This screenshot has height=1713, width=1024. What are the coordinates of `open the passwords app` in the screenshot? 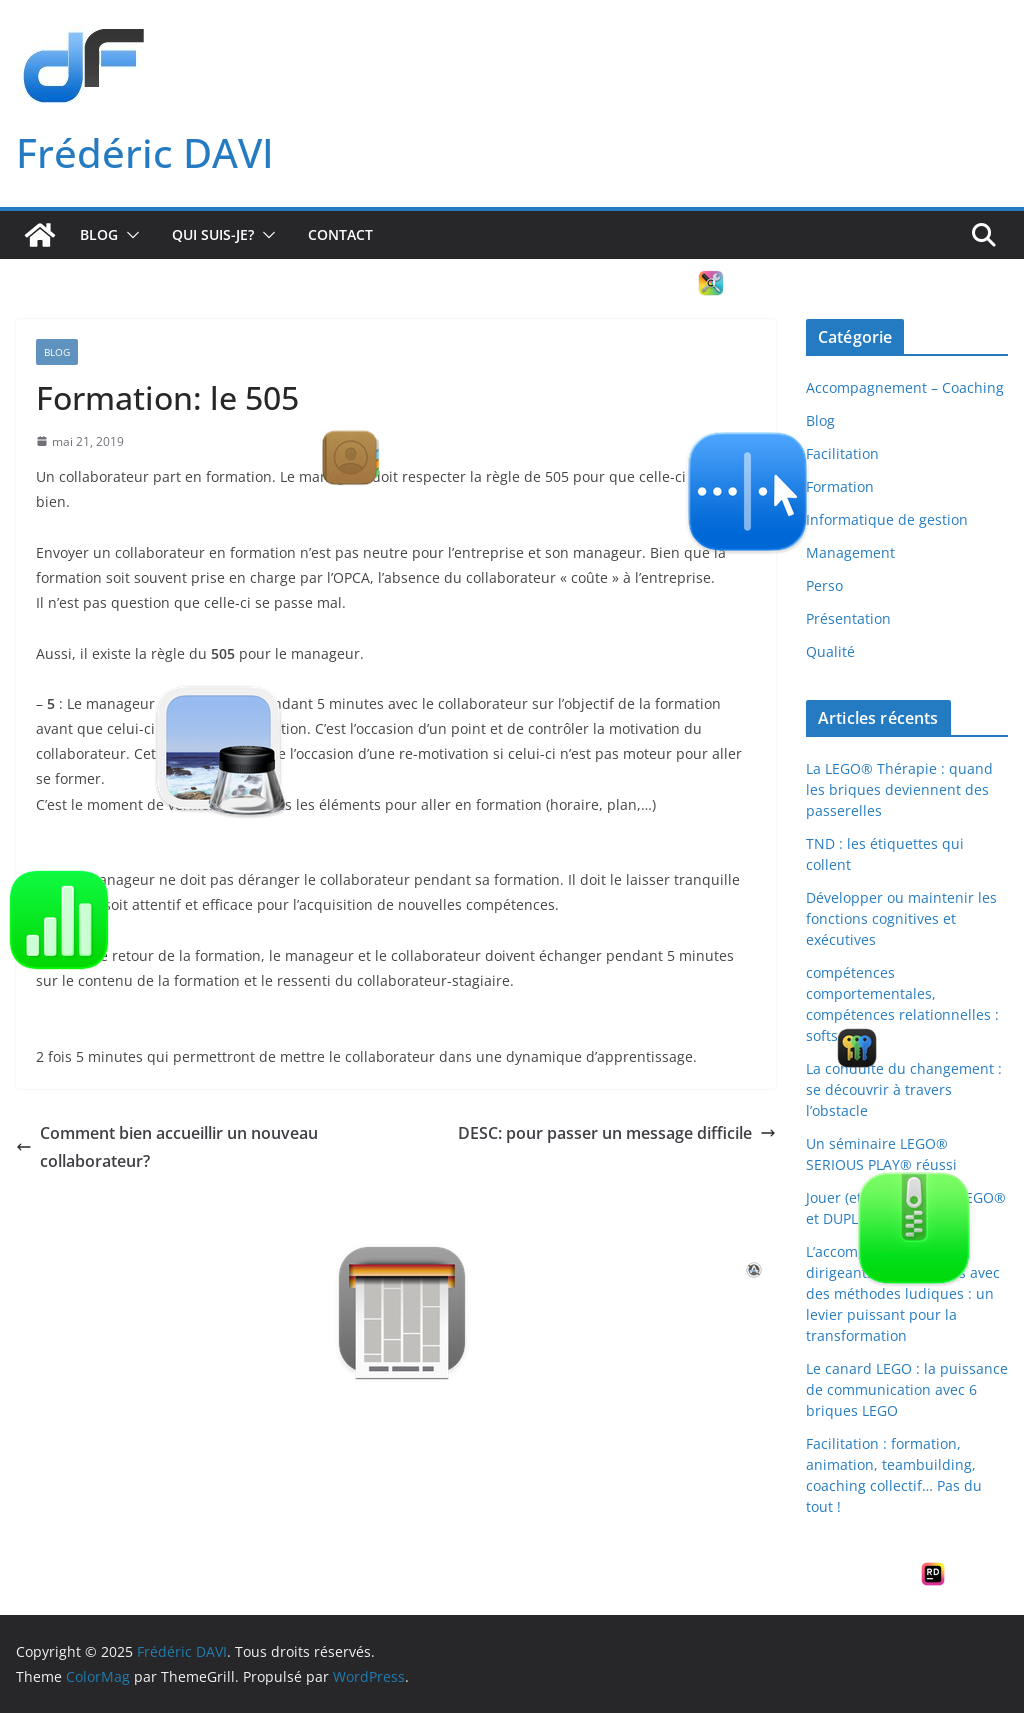 It's located at (857, 1048).